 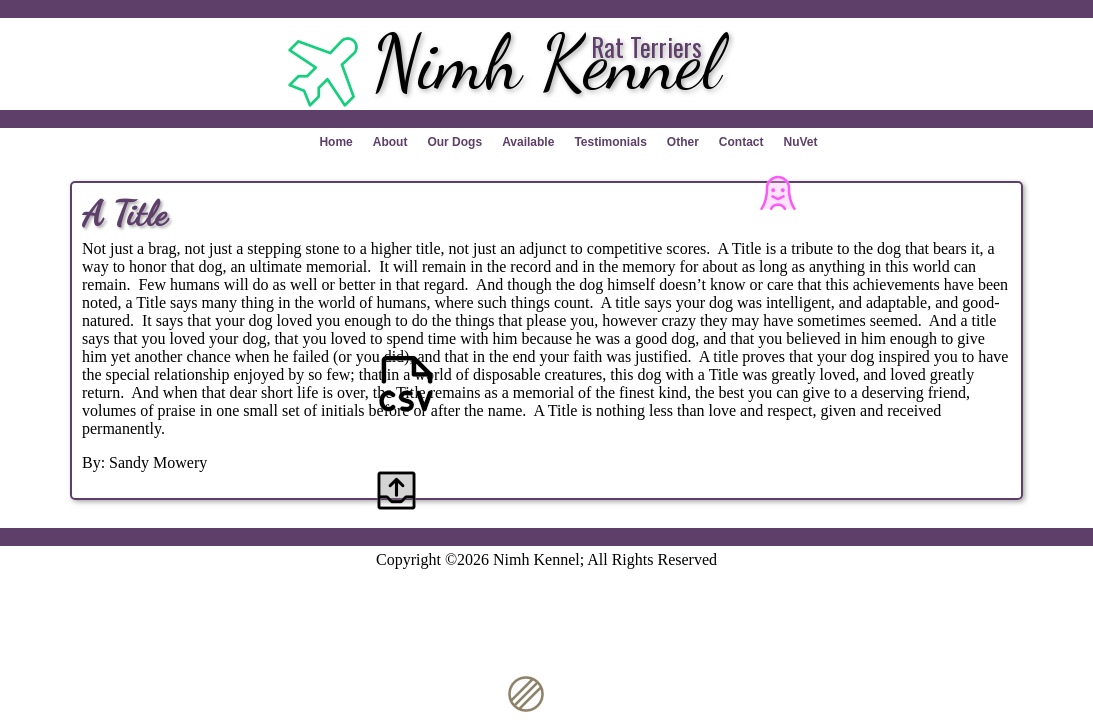 I want to click on indicates restricted or prohibited action, so click(x=526, y=694).